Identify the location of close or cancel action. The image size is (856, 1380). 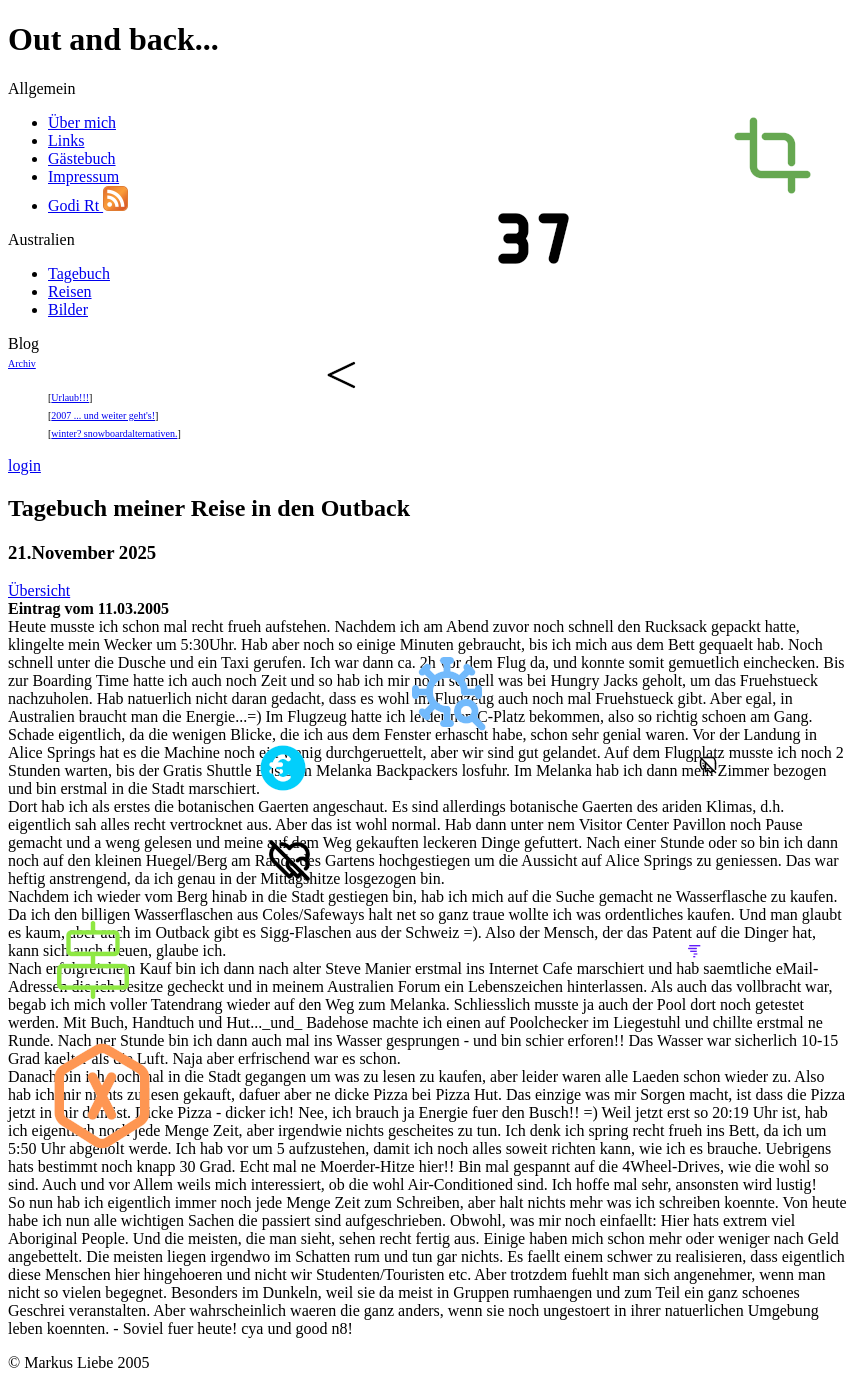
(102, 1096).